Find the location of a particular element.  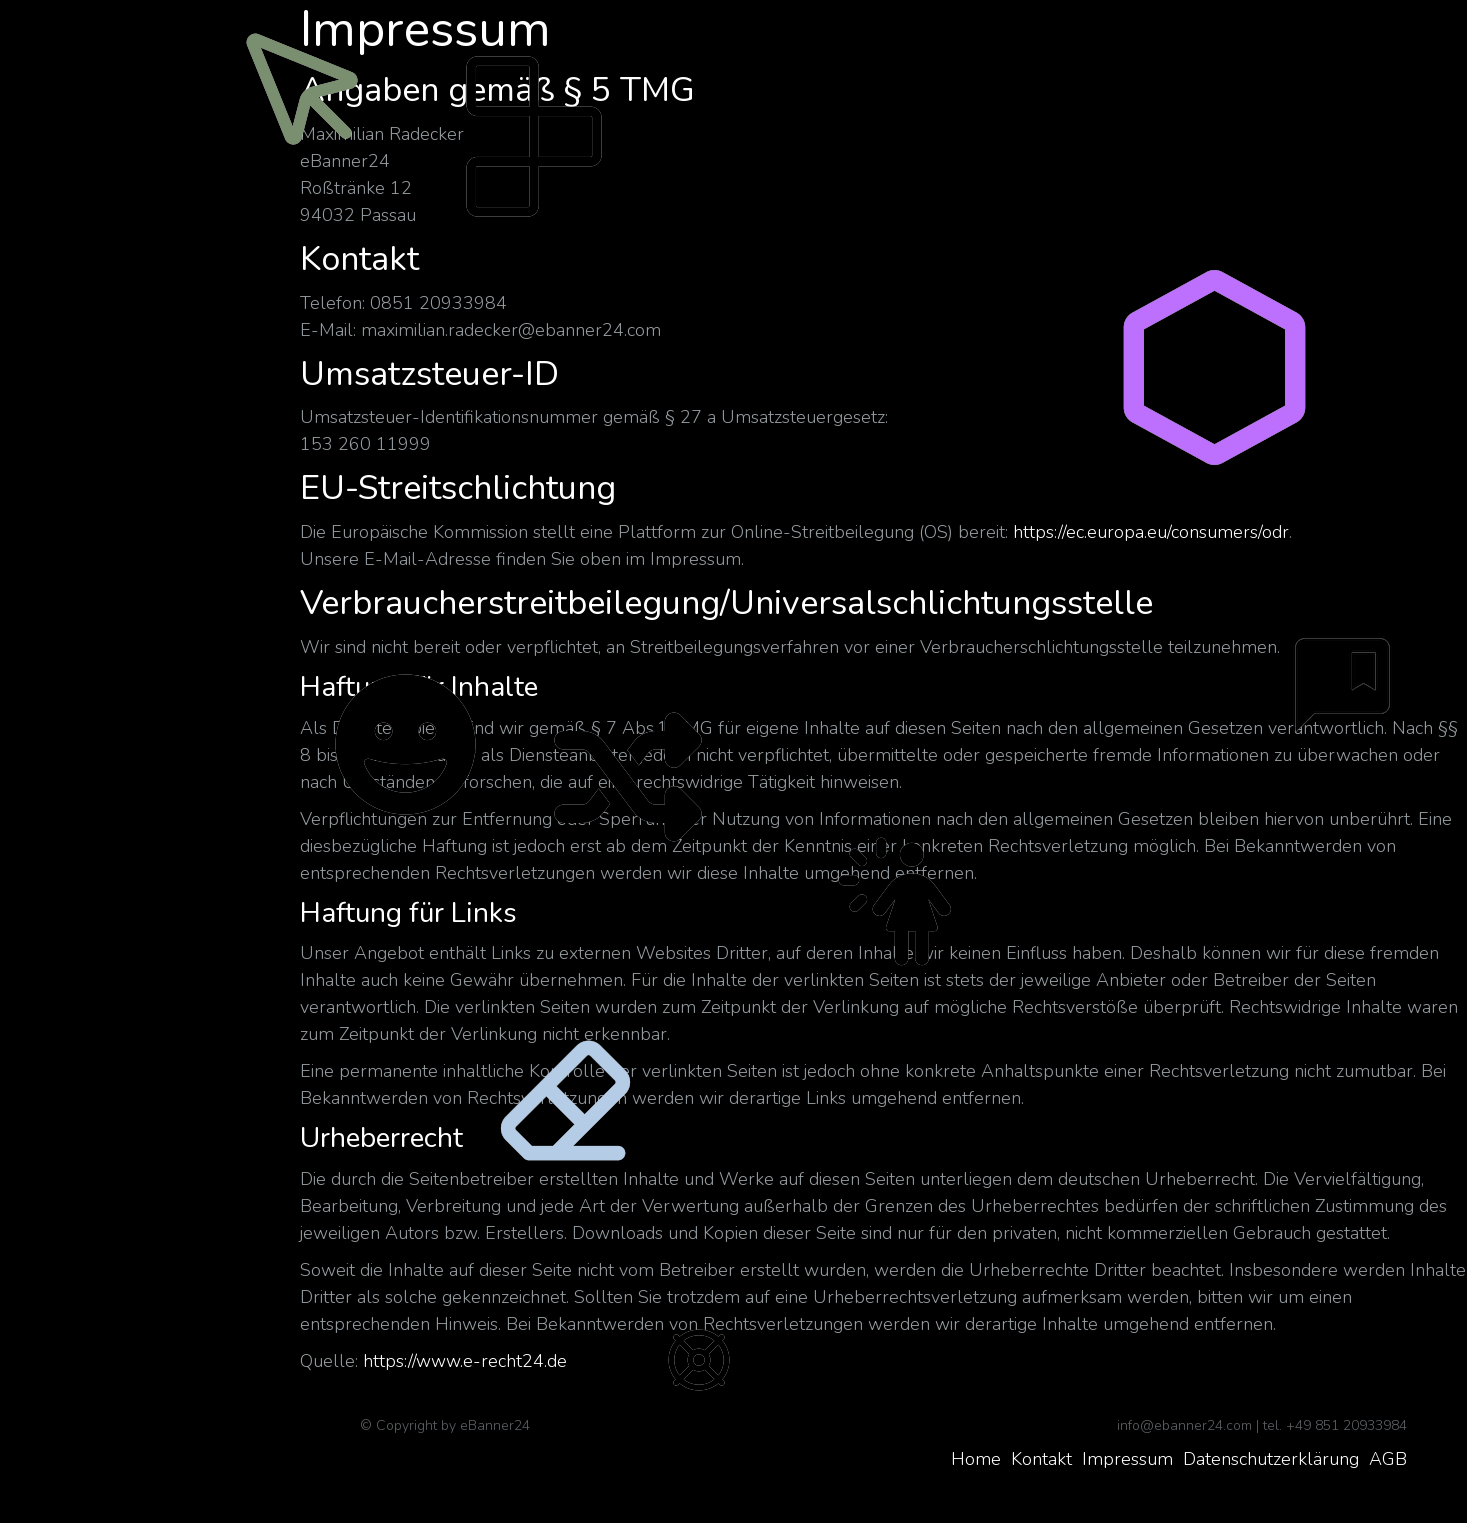

erase or clear content is located at coordinates (565, 1100).